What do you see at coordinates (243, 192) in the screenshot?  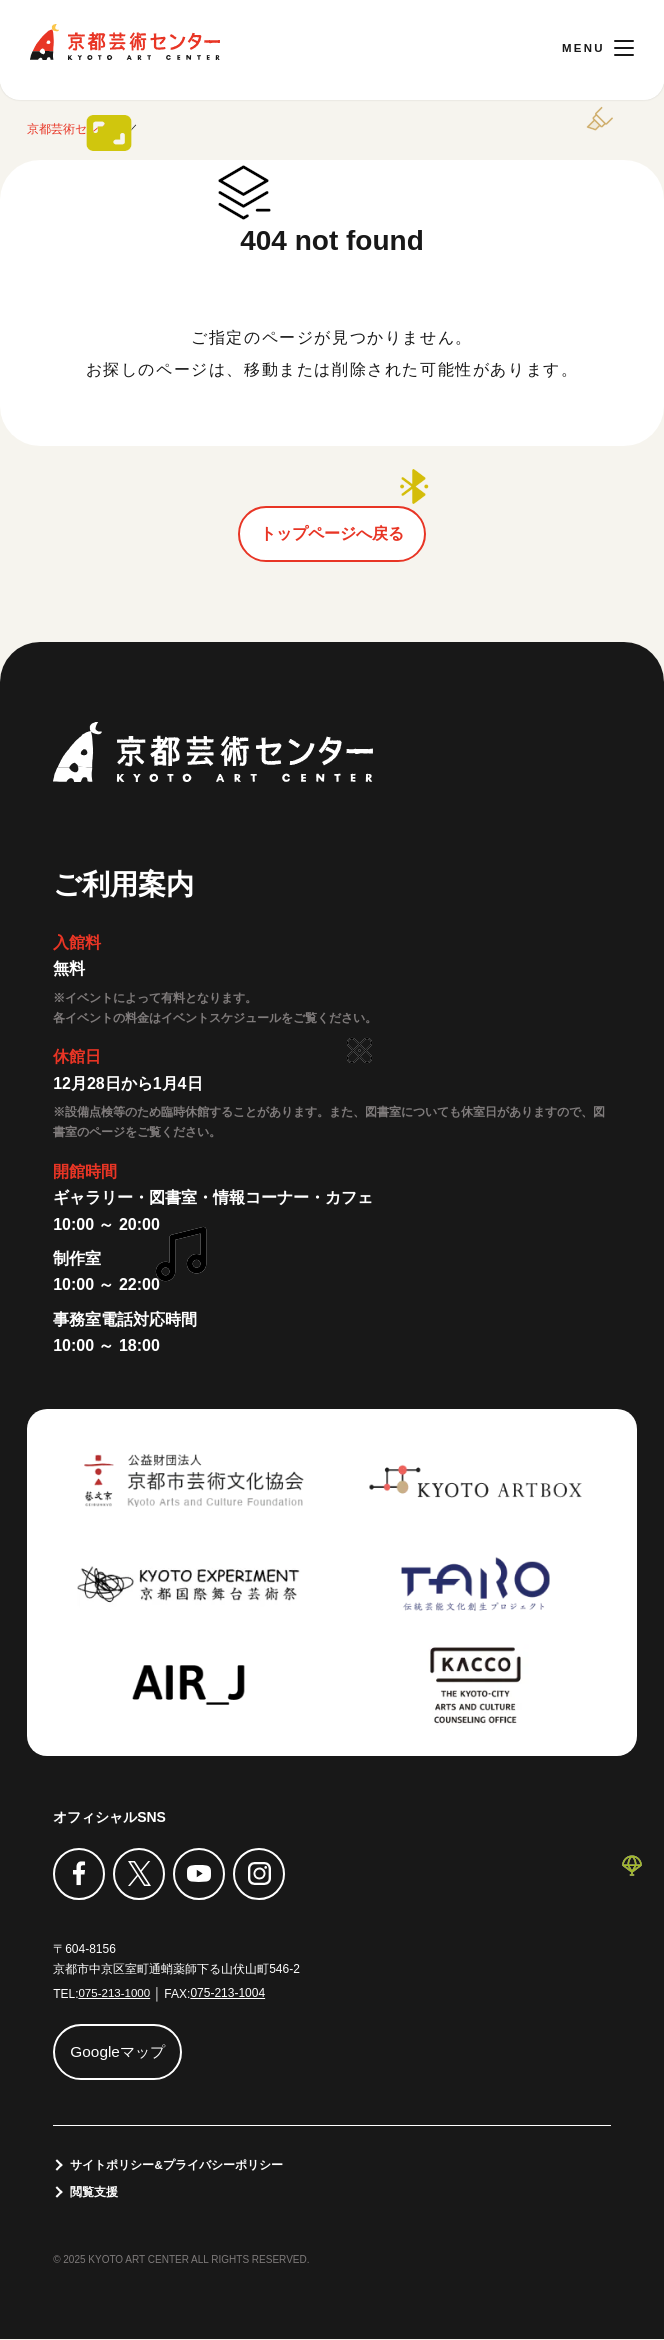 I see `remove a layer from the stack` at bounding box center [243, 192].